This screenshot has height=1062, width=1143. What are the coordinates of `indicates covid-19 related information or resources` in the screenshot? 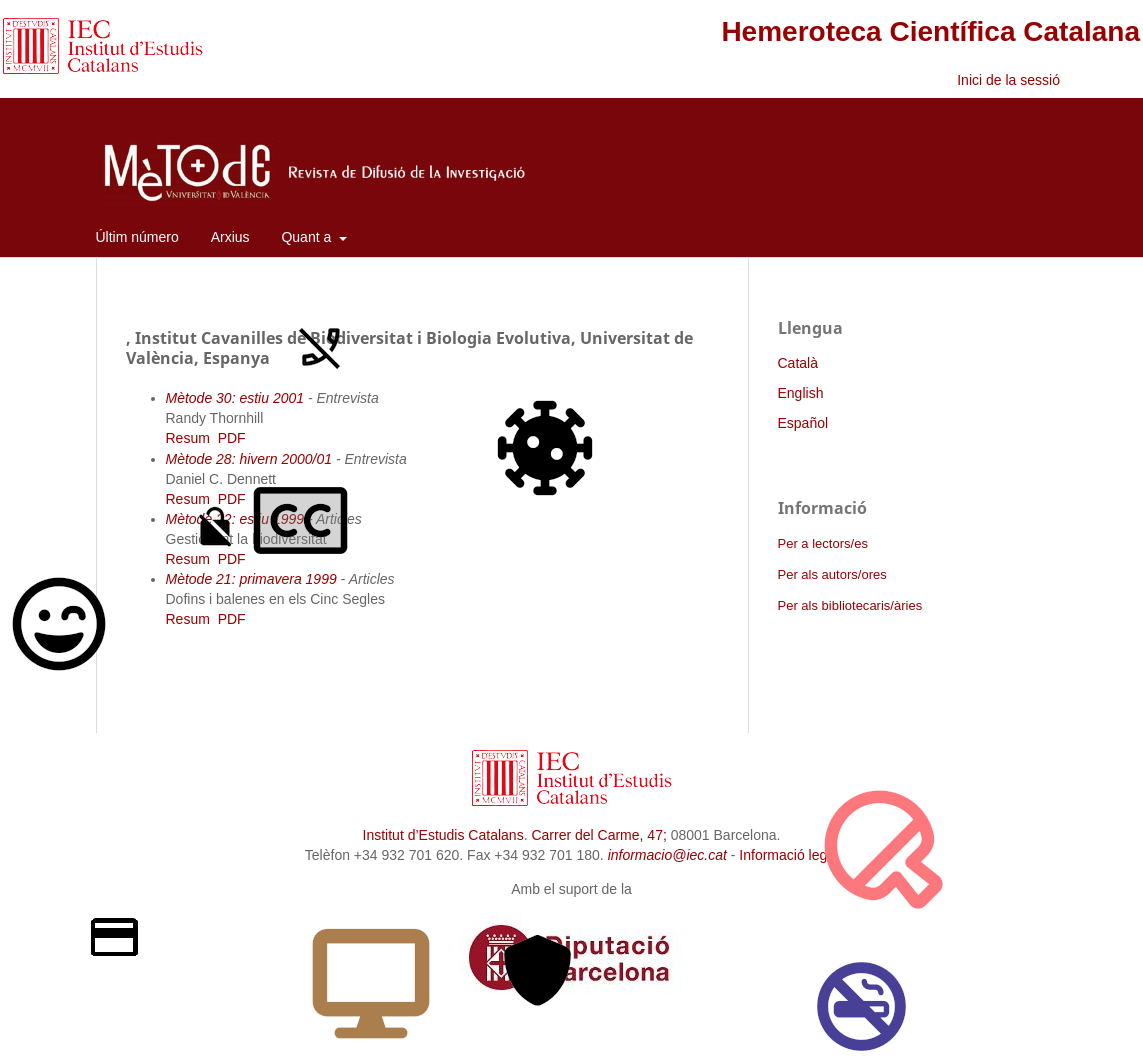 It's located at (545, 448).